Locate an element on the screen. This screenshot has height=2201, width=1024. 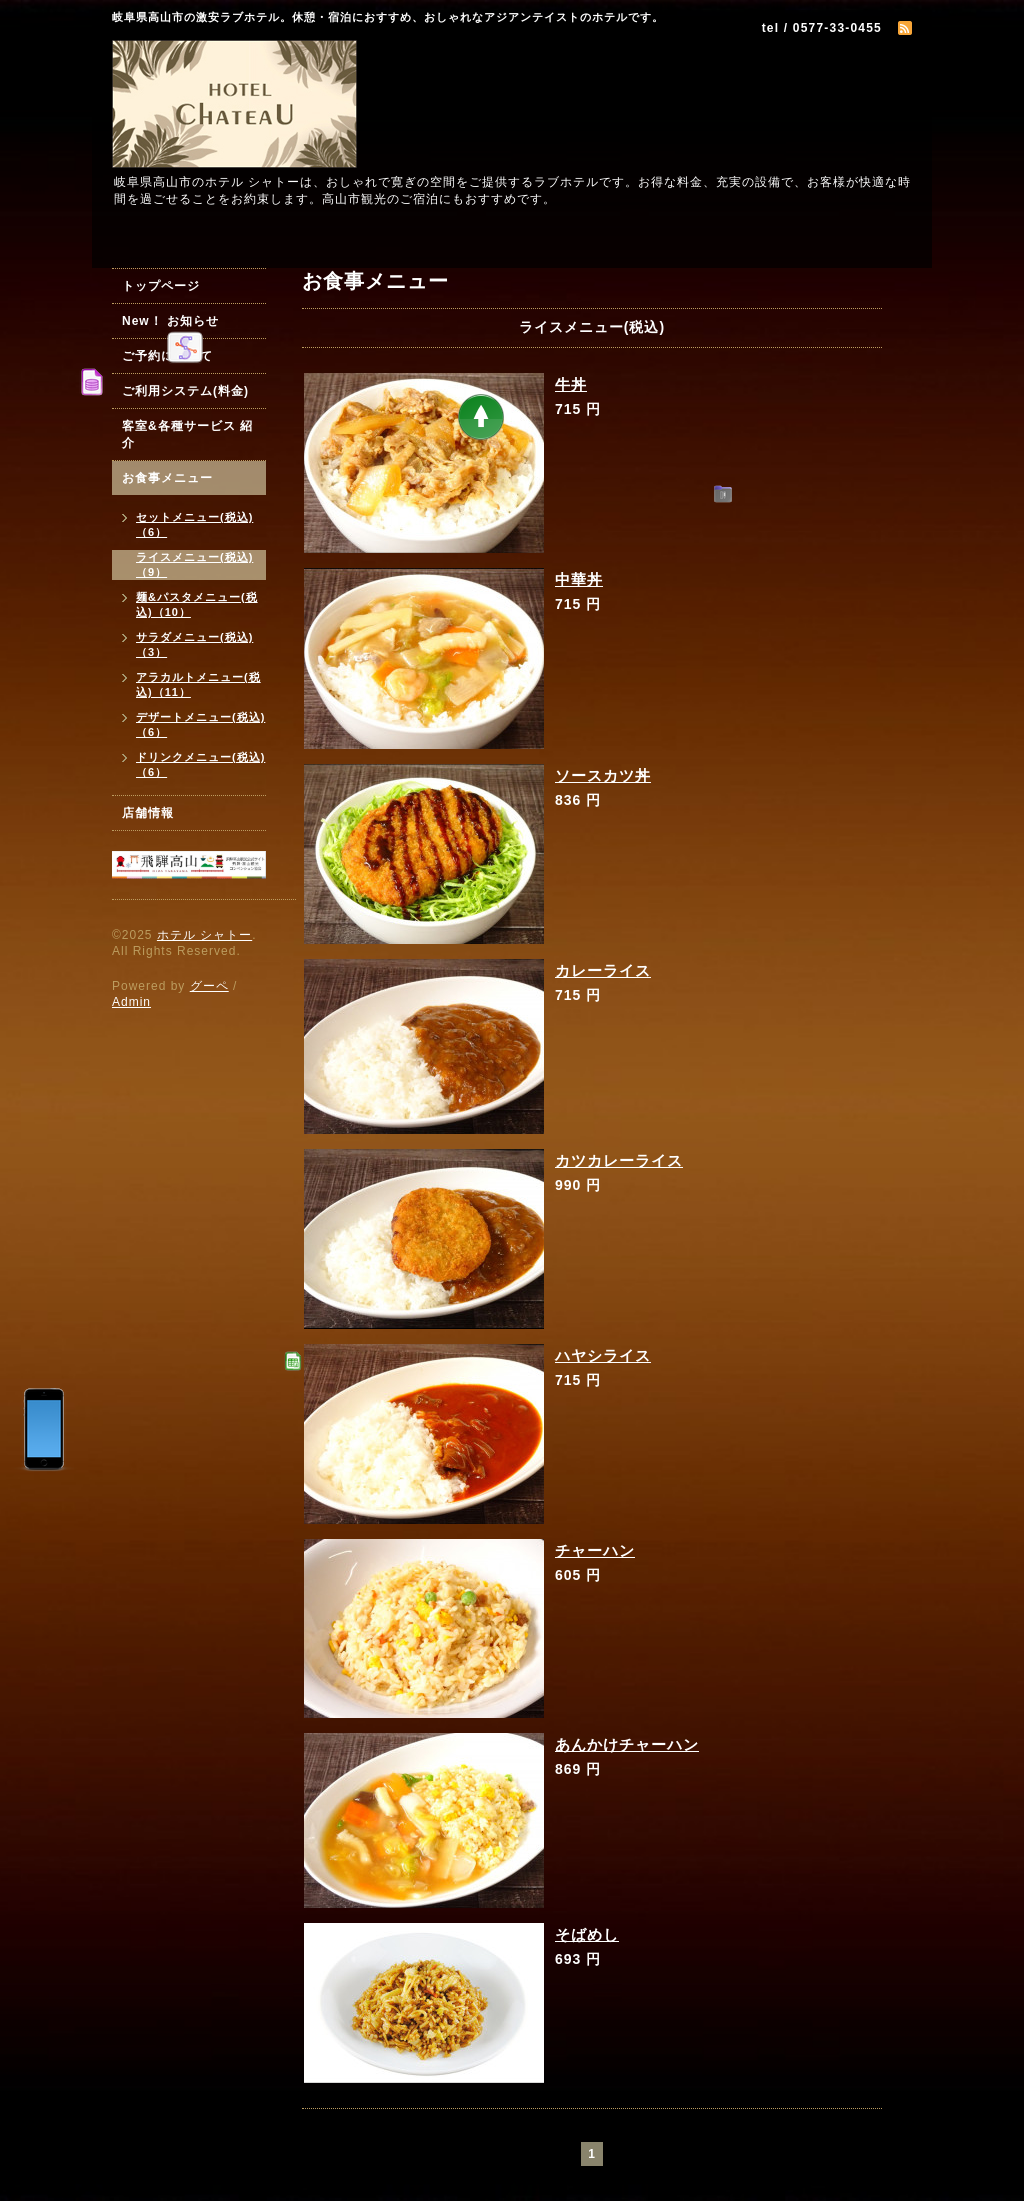
open templates folder is located at coordinates (723, 494).